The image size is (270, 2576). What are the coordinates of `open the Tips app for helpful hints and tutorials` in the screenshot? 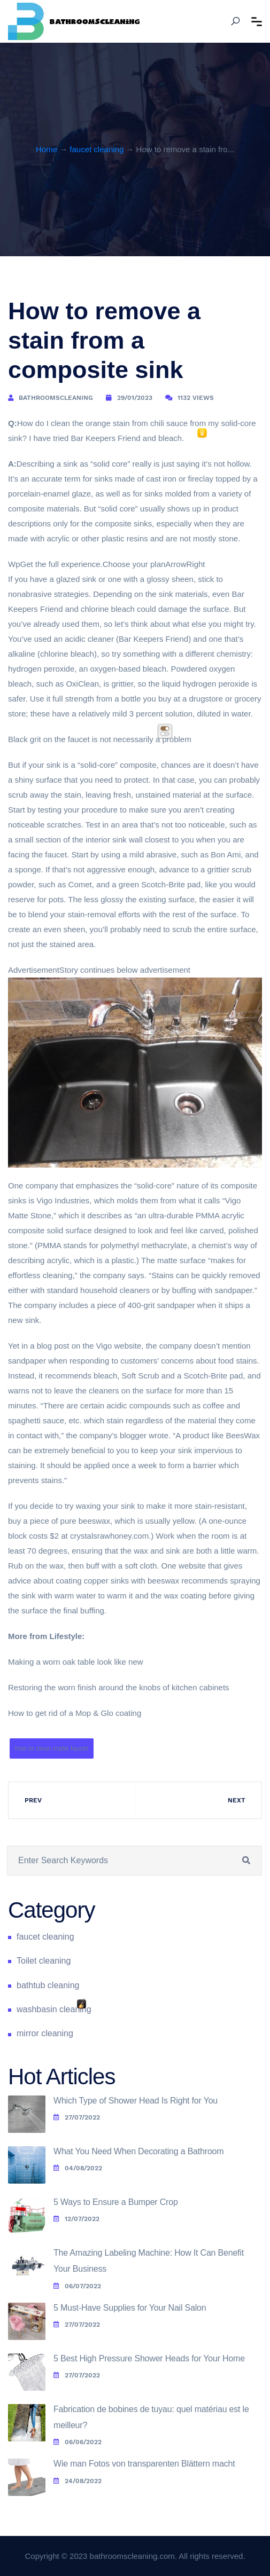 It's located at (202, 433).